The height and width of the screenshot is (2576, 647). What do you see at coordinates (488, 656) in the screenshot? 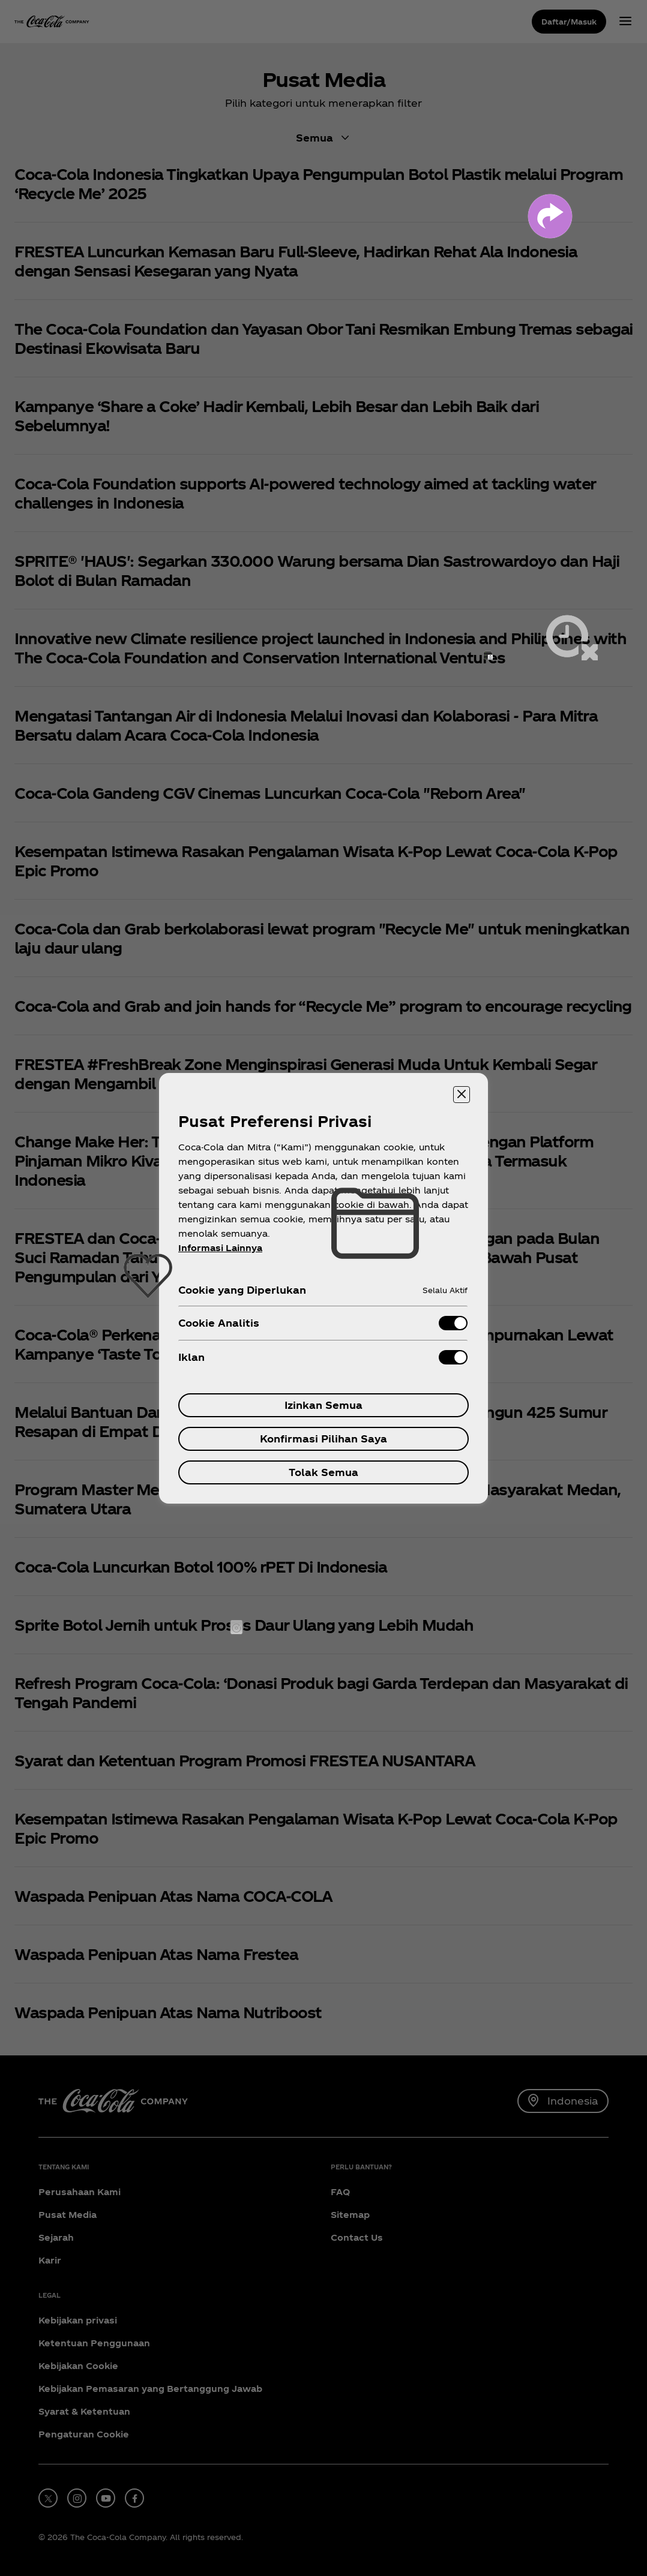
I see `configure network server installation settings` at bounding box center [488, 656].